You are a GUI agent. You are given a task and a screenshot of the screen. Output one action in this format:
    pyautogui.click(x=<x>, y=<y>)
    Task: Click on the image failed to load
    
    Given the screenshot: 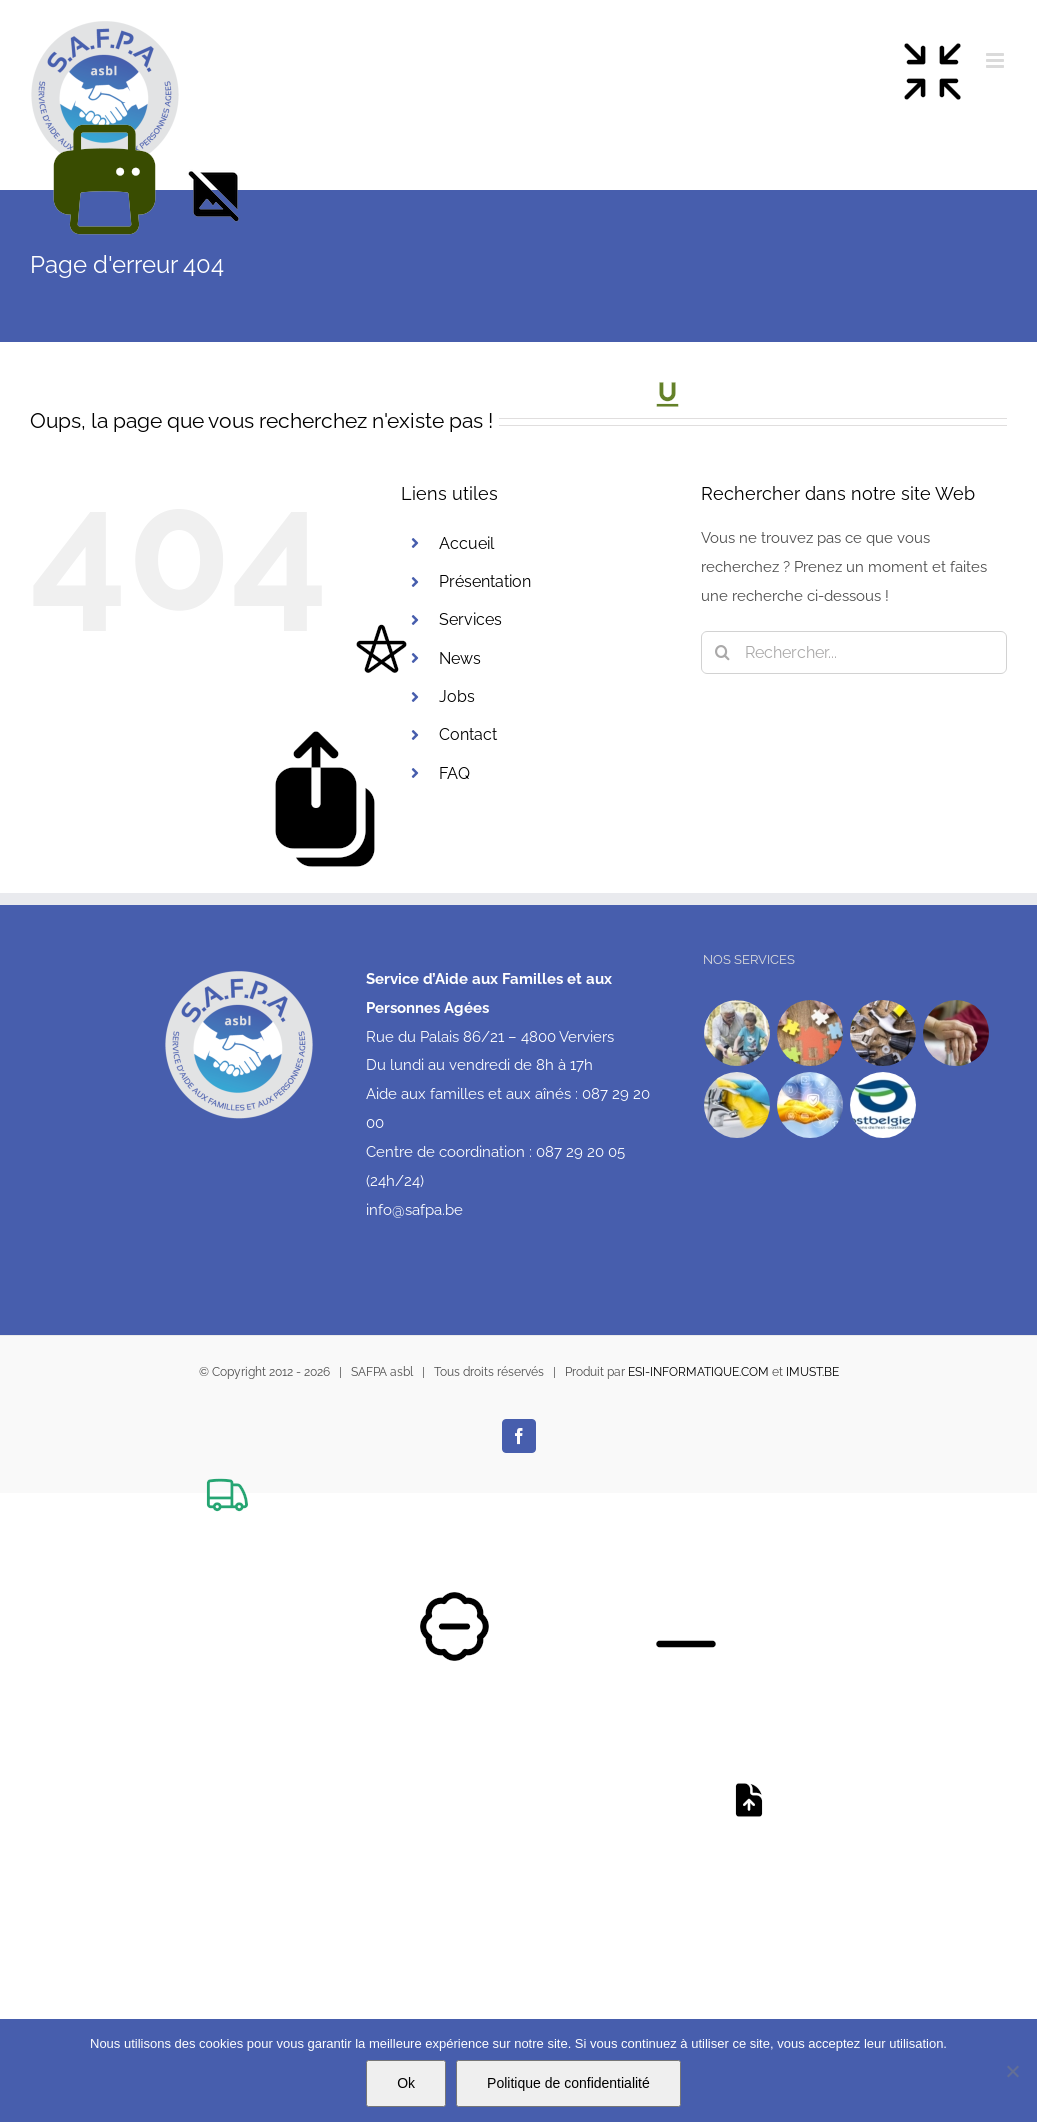 What is the action you would take?
    pyautogui.click(x=215, y=194)
    